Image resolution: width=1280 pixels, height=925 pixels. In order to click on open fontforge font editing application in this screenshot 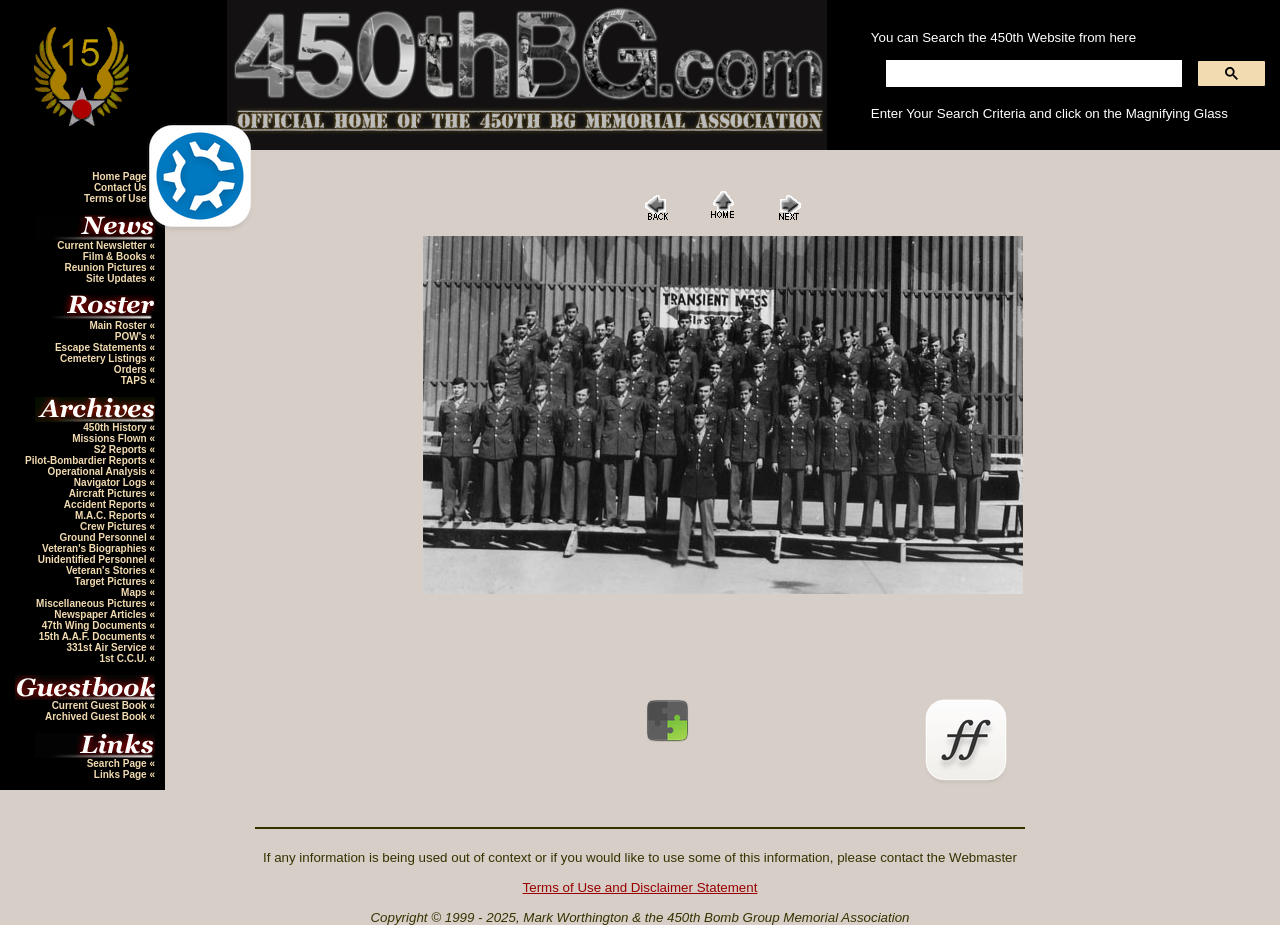, I will do `click(966, 740)`.